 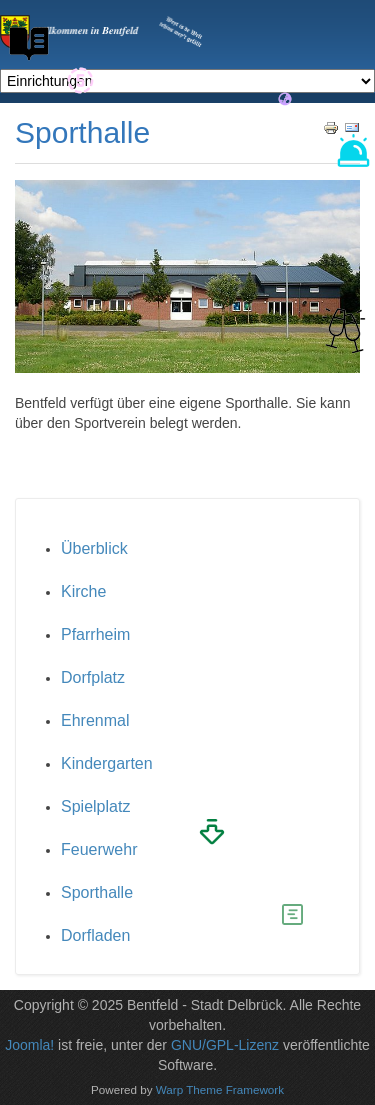 I want to click on celebrate an achievement or milestone, so click(x=344, y=330).